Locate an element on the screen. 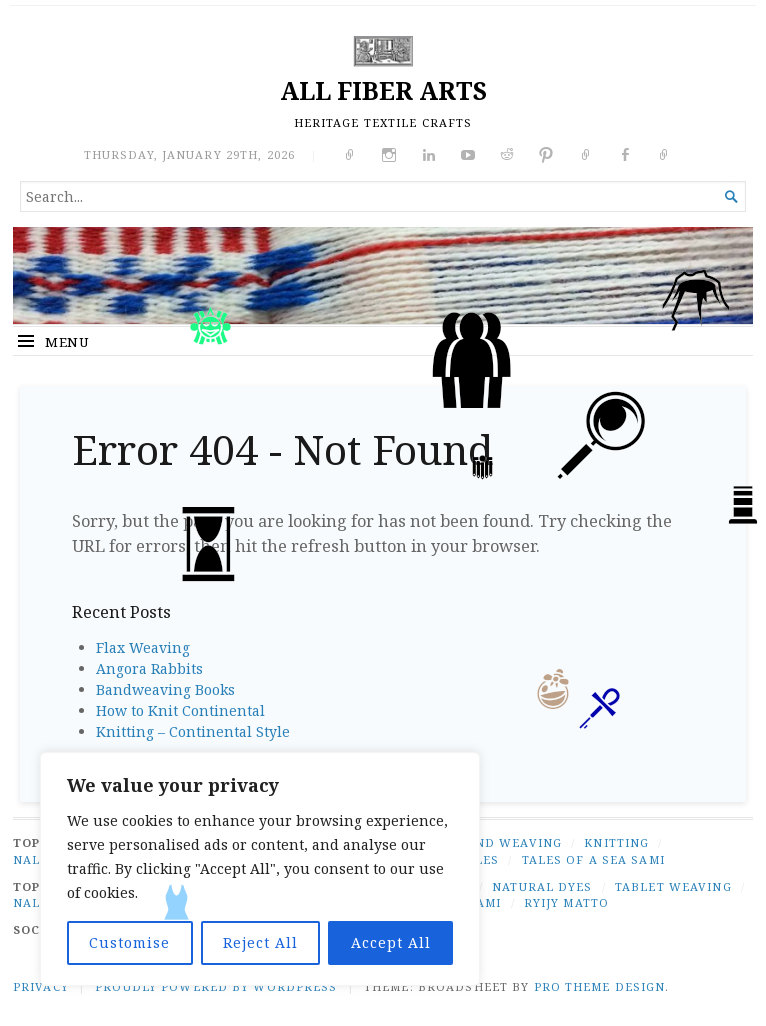 This screenshot has width=766, height=1026. millennium key item from yu-gi-oh series is located at coordinates (599, 708).